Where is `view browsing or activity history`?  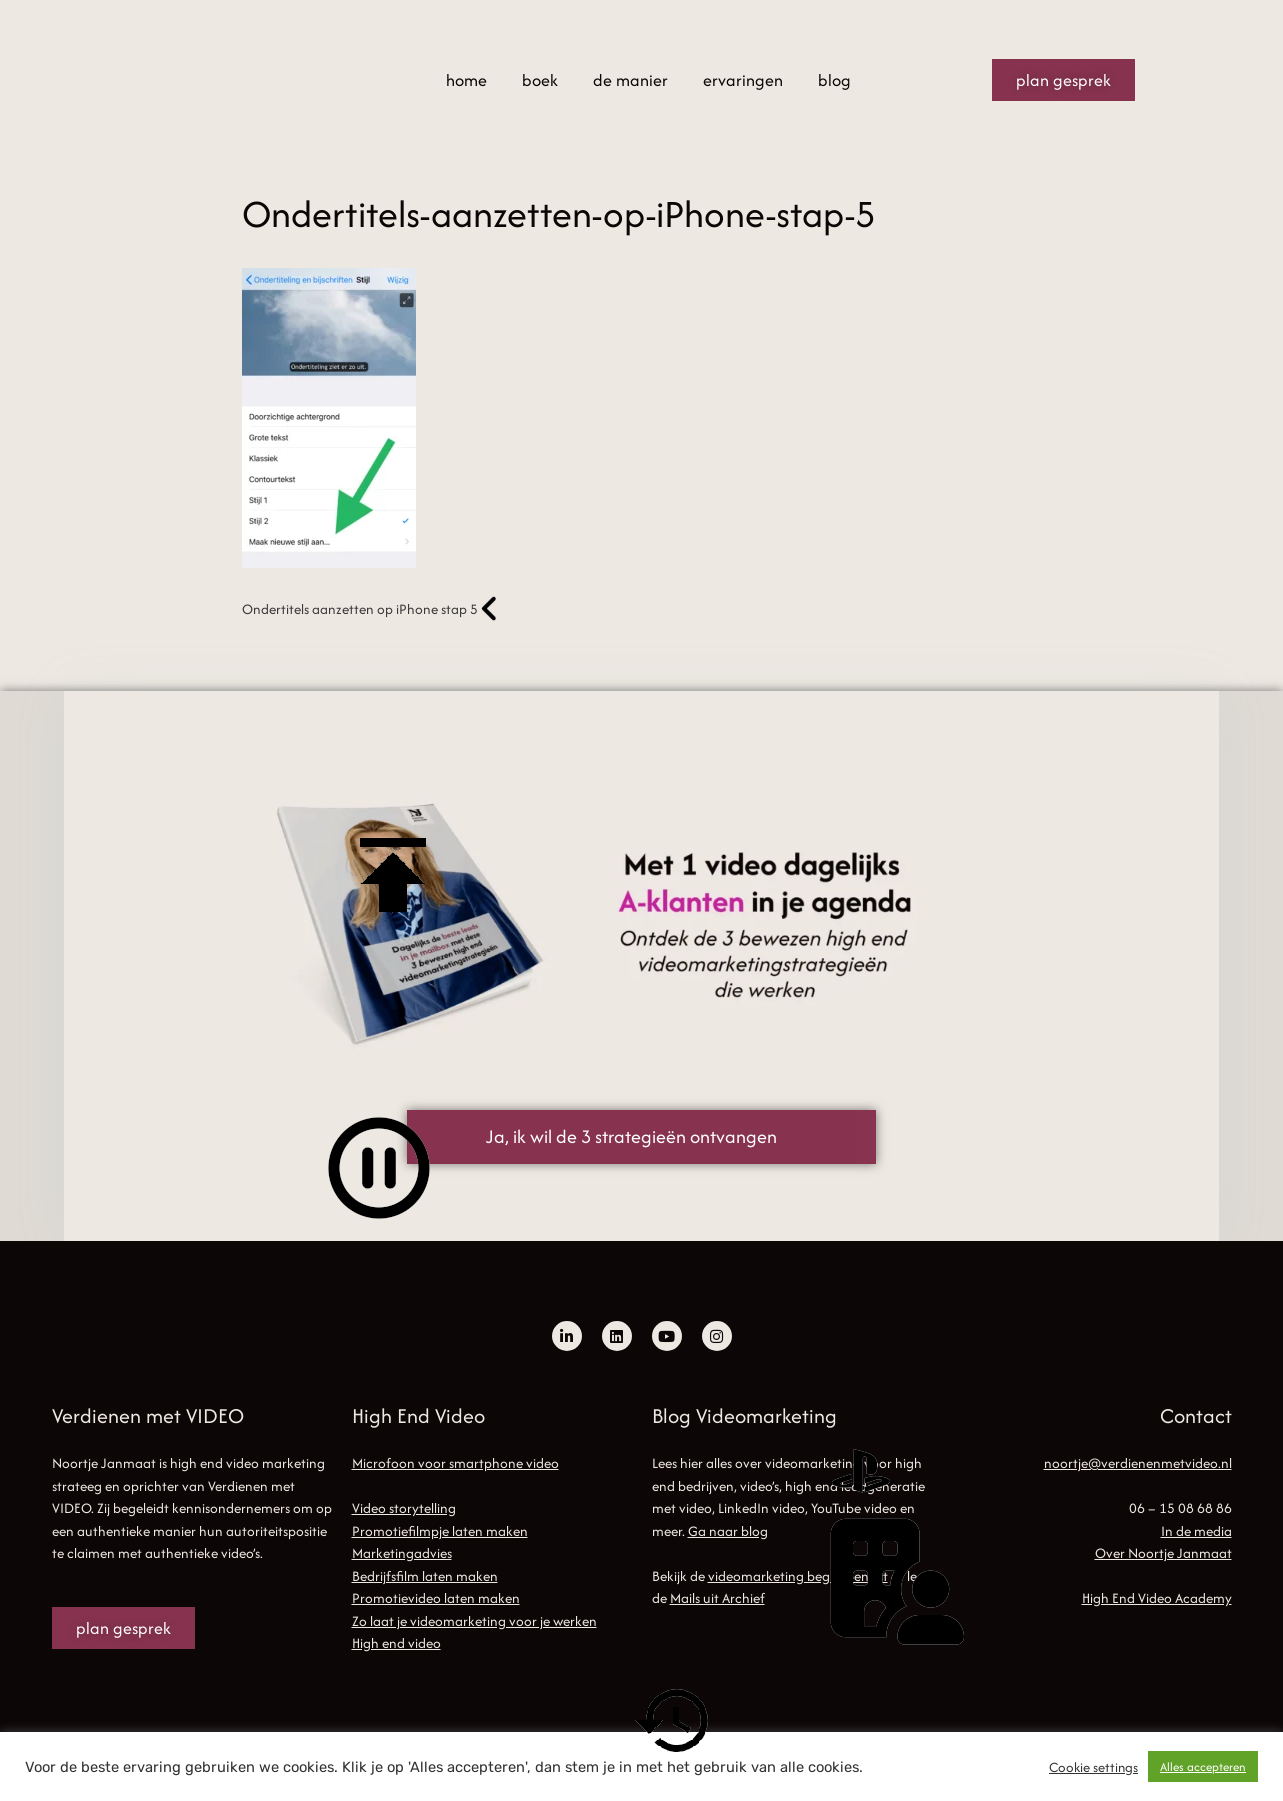
view browsing or activity history is located at coordinates (673, 1720).